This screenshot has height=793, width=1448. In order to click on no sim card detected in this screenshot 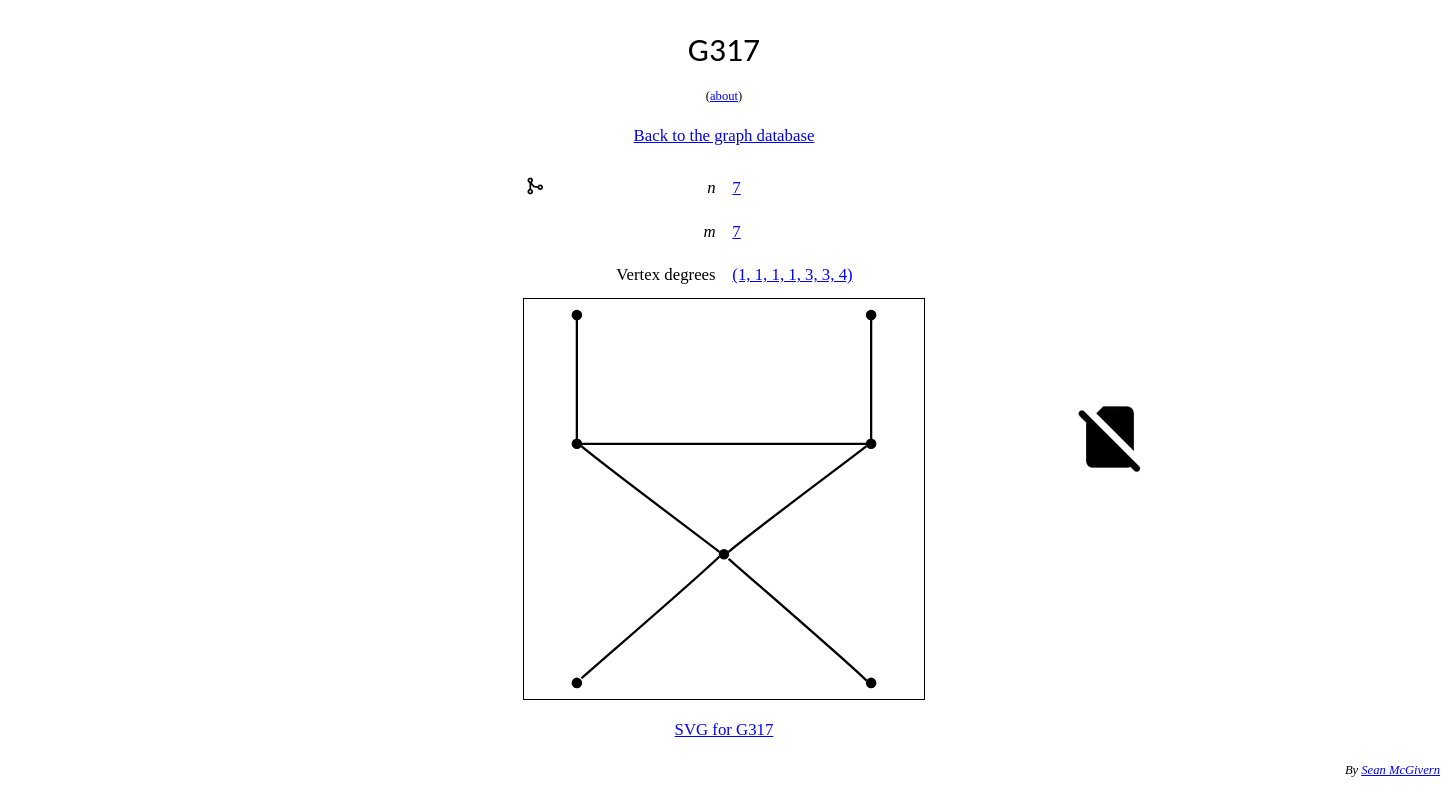, I will do `click(1110, 437)`.